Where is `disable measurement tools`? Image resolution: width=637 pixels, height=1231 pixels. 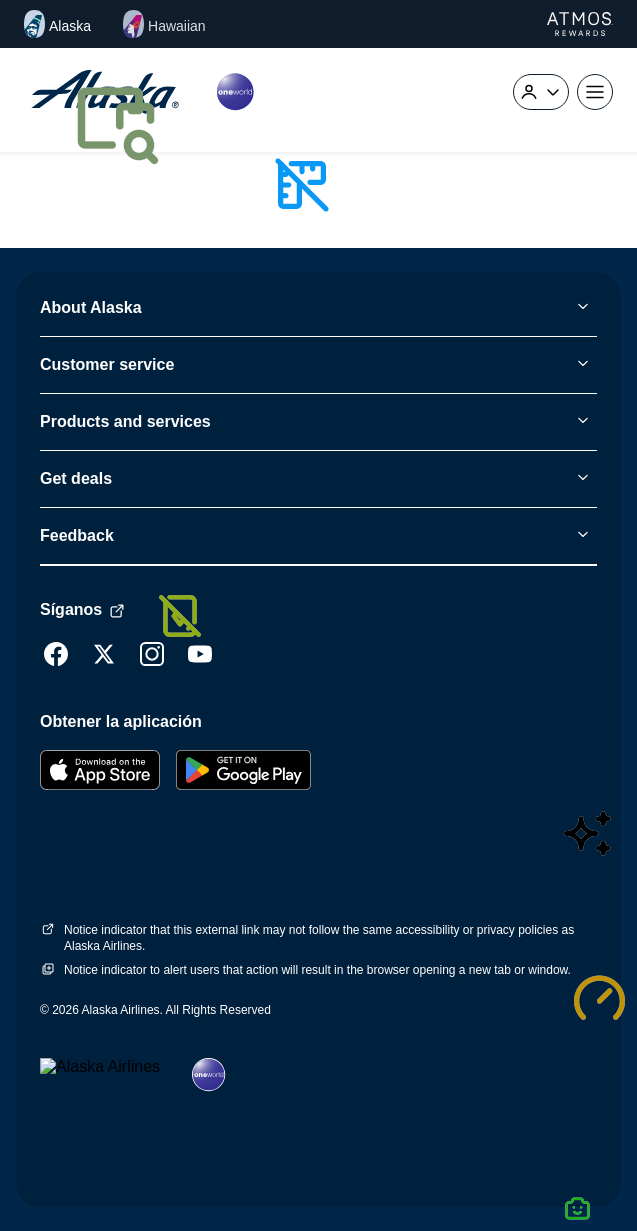
disable measurement tools is located at coordinates (302, 185).